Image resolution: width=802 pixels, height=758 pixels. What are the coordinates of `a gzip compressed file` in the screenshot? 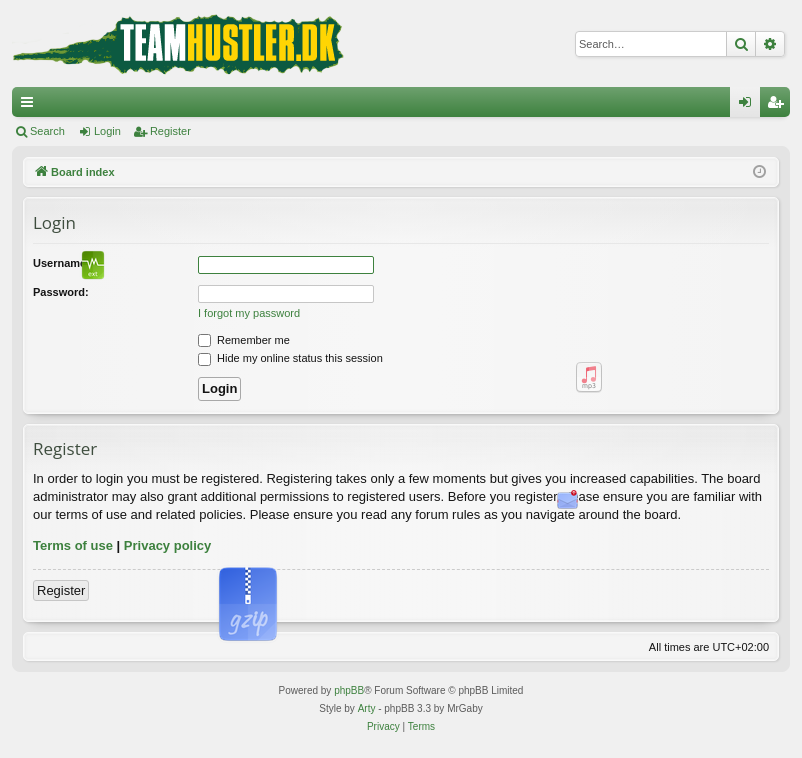 It's located at (248, 604).